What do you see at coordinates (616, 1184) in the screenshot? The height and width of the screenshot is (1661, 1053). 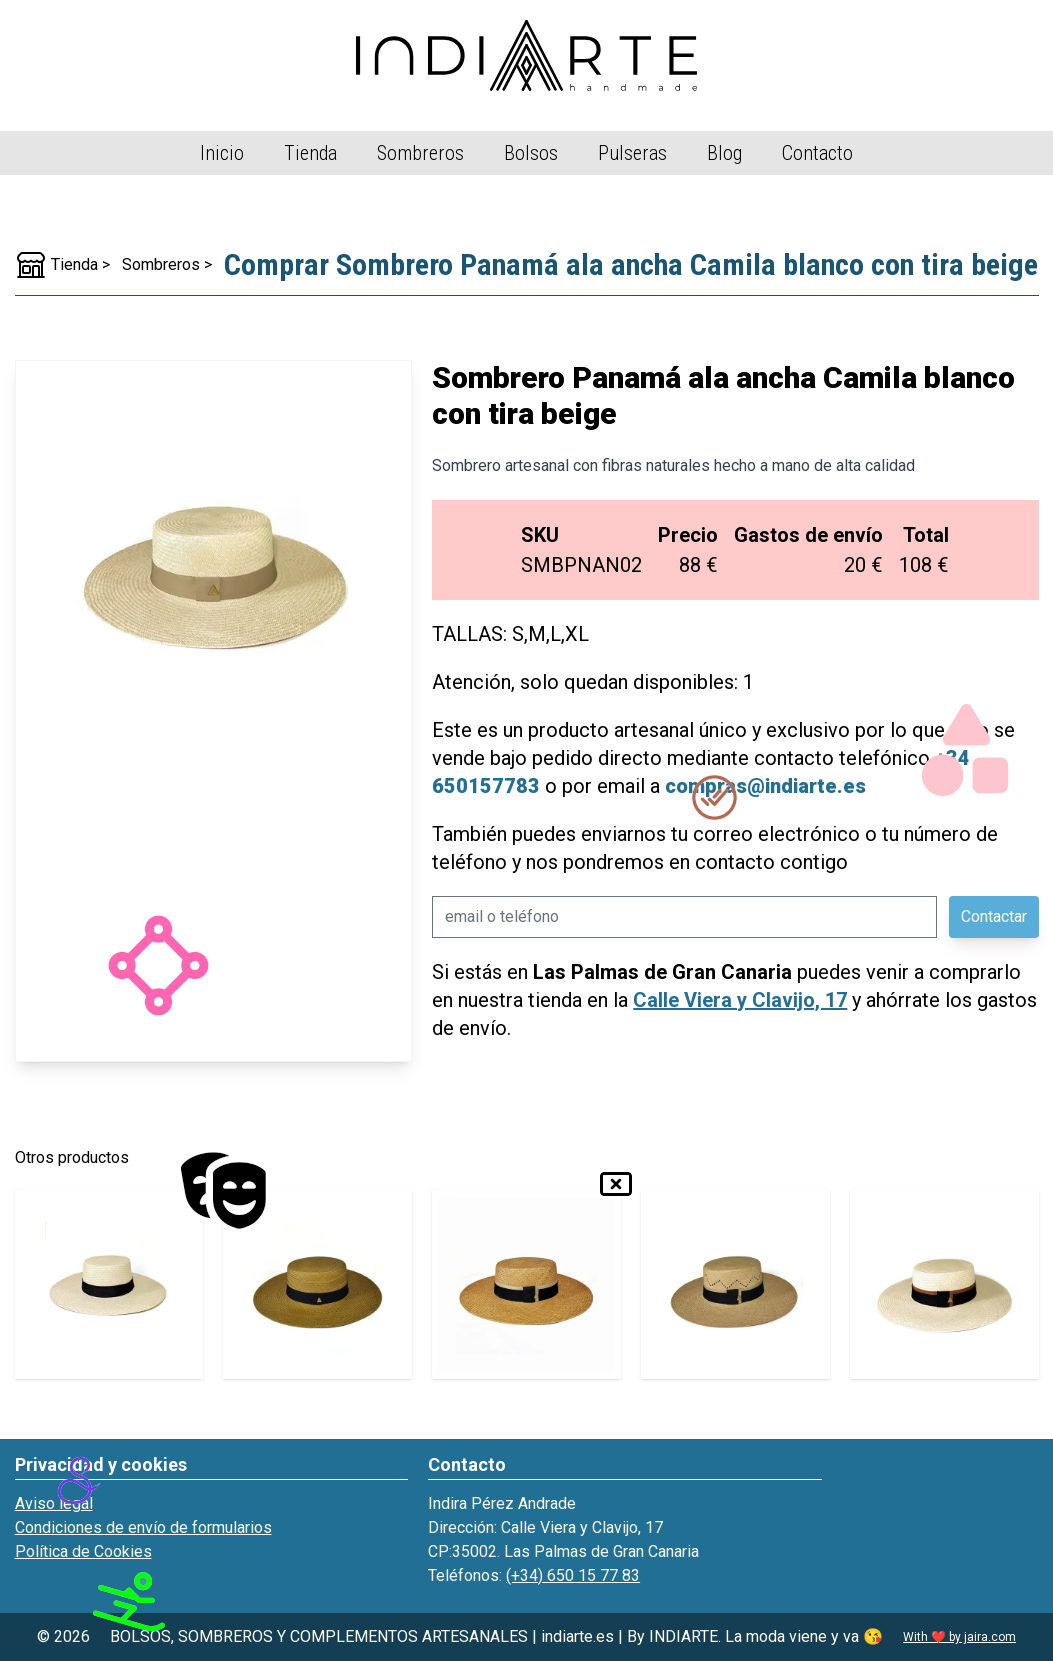 I see `close the current window` at bounding box center [616, 1184].